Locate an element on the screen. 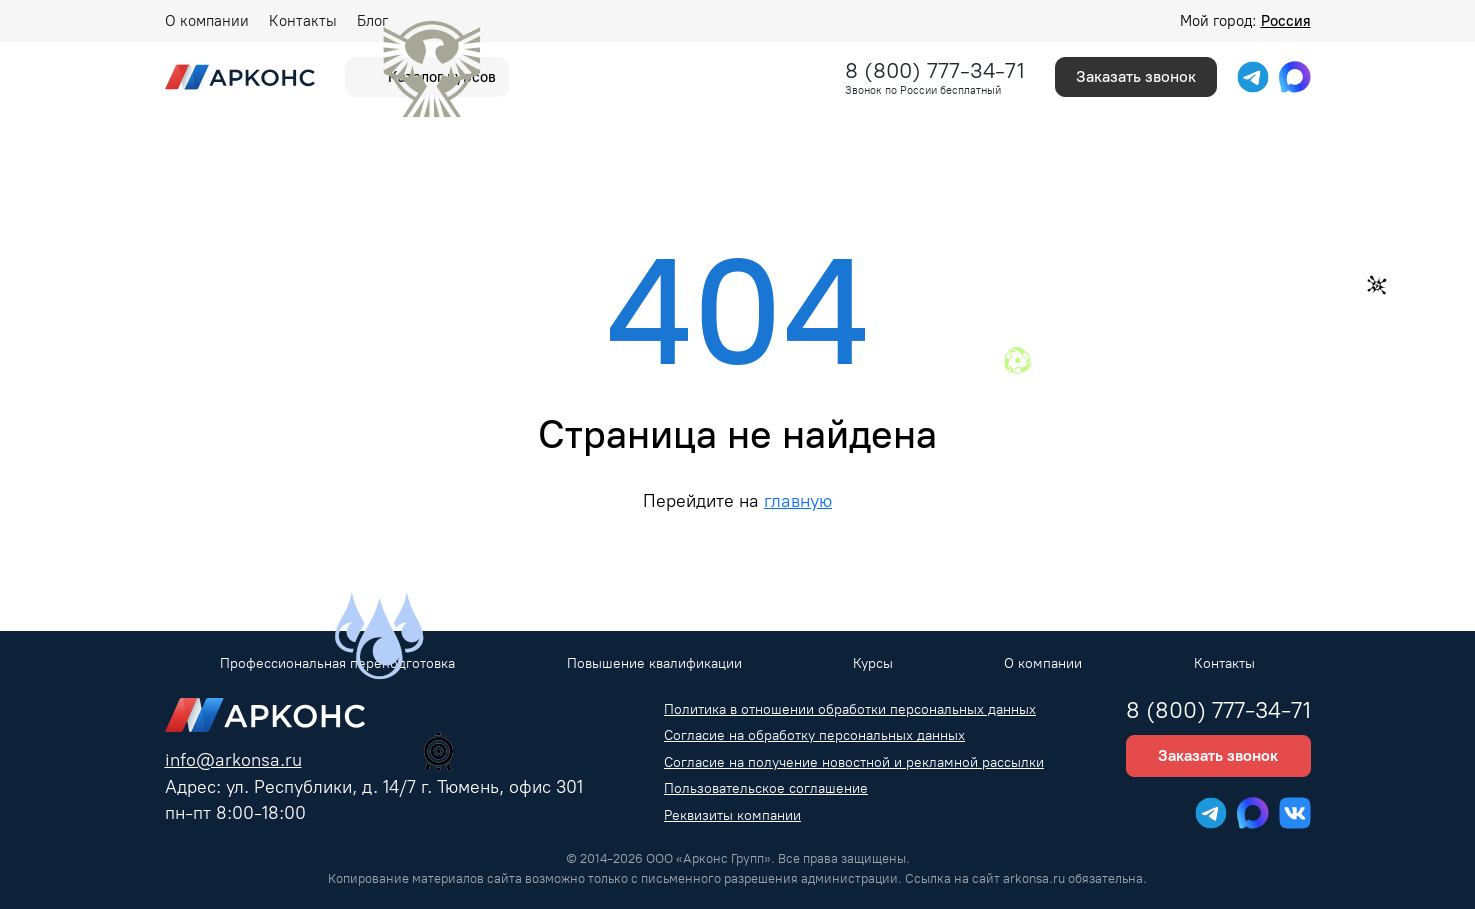 The height and width of the screenshot is (909, 1475). decorative symbol representing infinity or interconnection is located at coordinates (1017, 360).